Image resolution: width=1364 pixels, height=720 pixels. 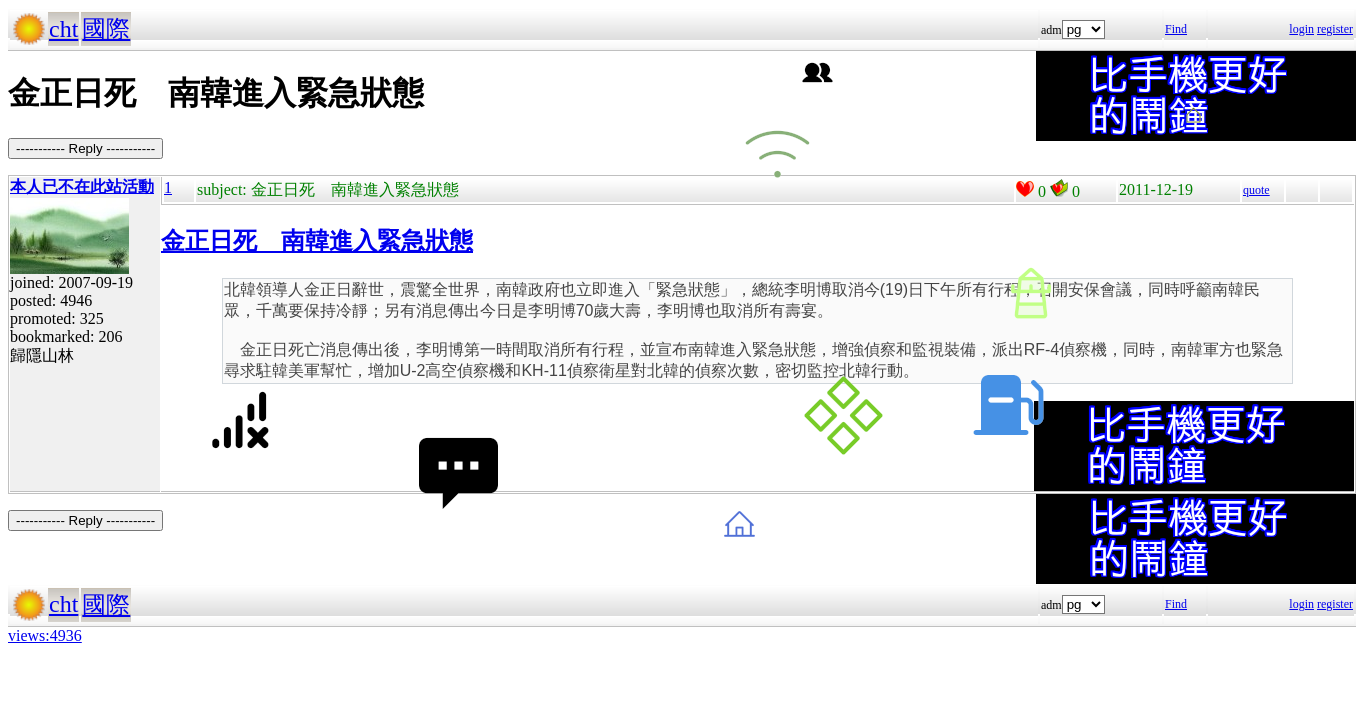 I want to click on indicates moderate wifi signal strength, so click(x=777, y=142).